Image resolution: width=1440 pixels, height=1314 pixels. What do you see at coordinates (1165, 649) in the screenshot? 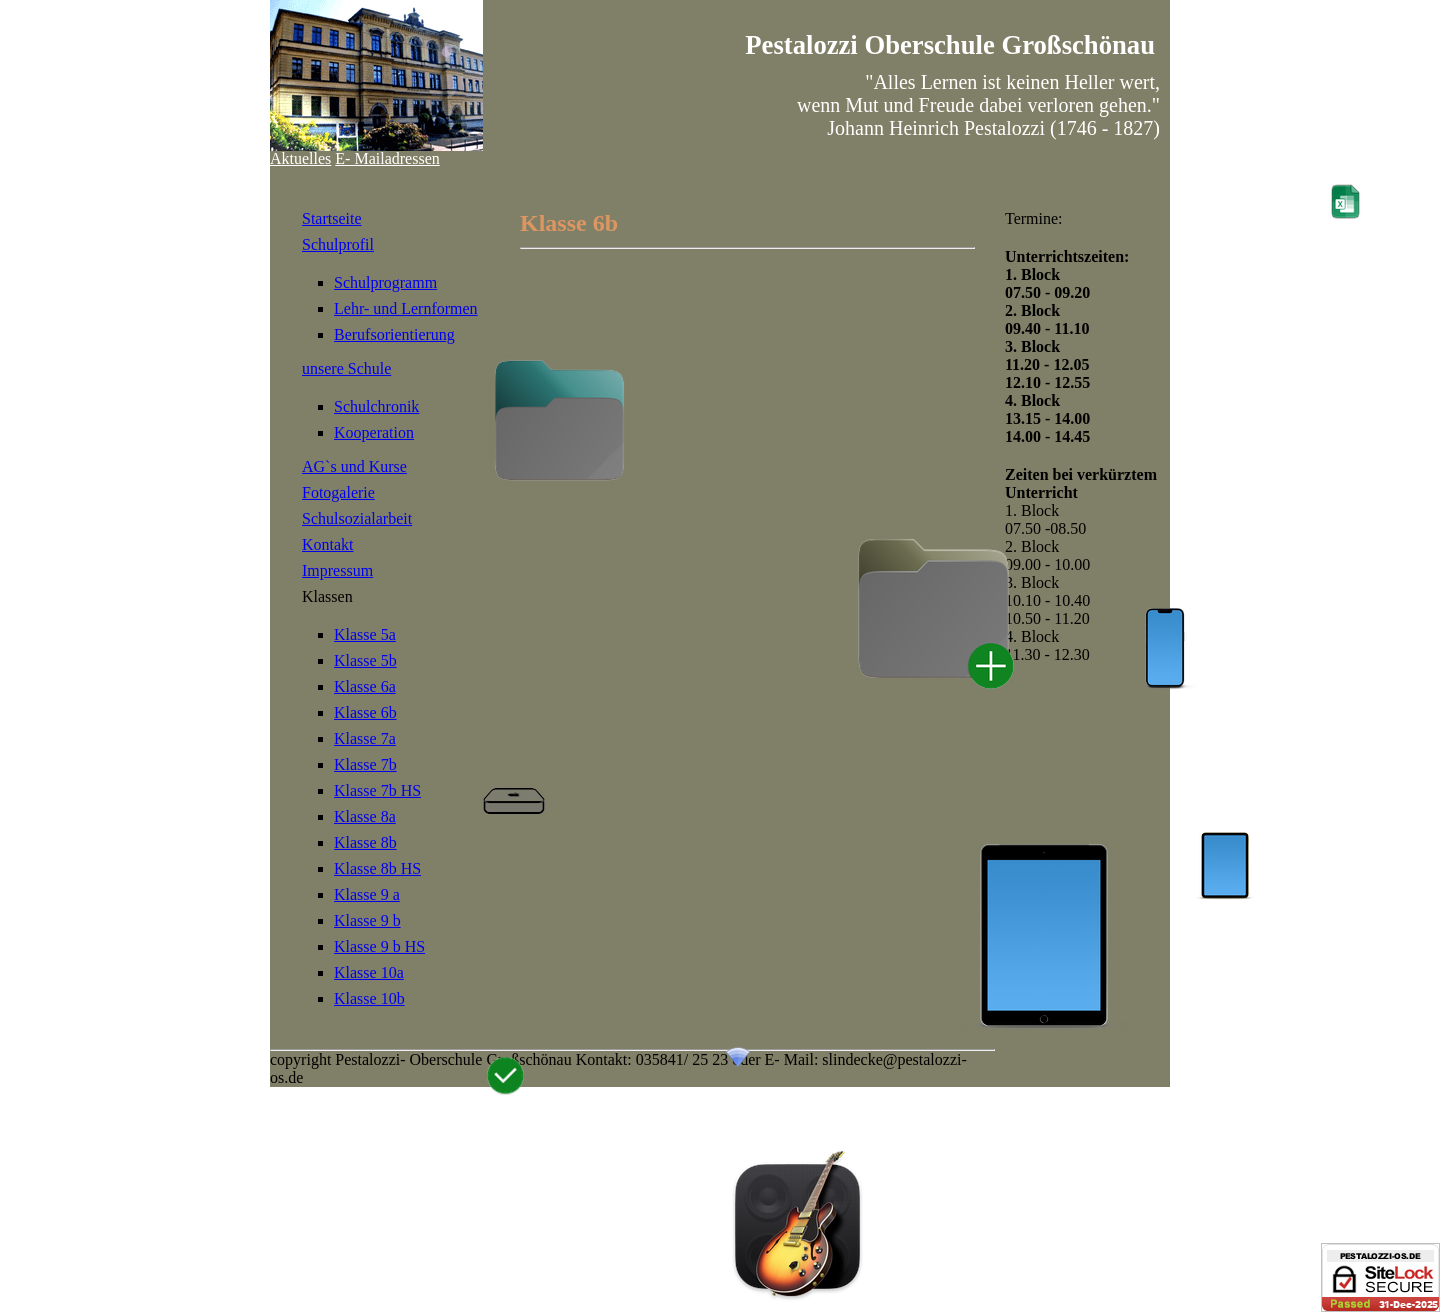
I see `iPhone 14 device icon` at bounding box center [1165, 649].